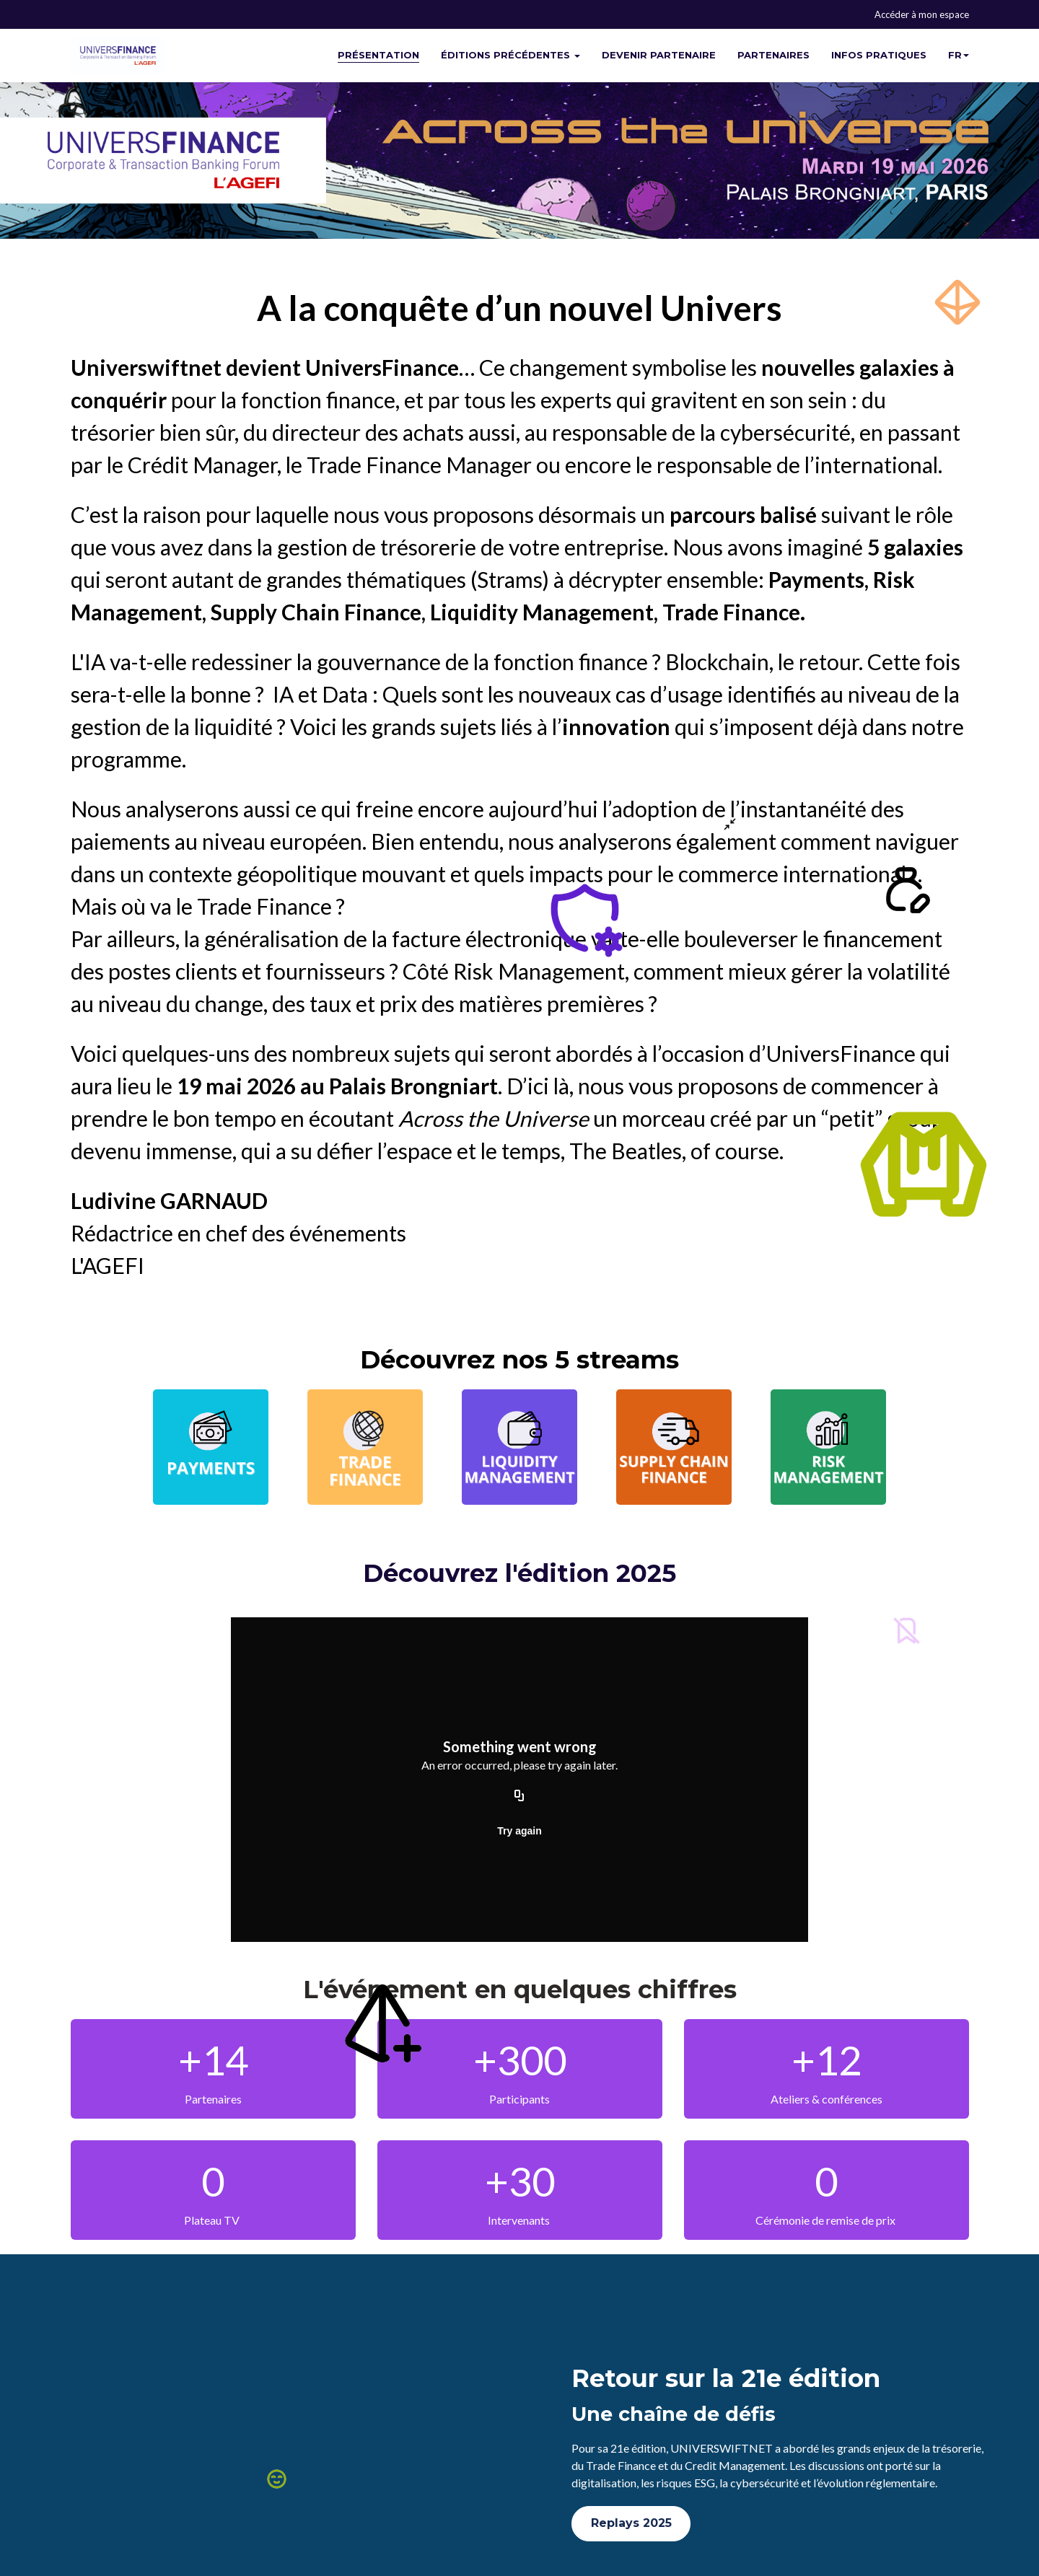  What do you see at coordinates (382, 2023) in the screenshot?
I see `add a new 3D object or shape` at bounding box center [382, 2023].